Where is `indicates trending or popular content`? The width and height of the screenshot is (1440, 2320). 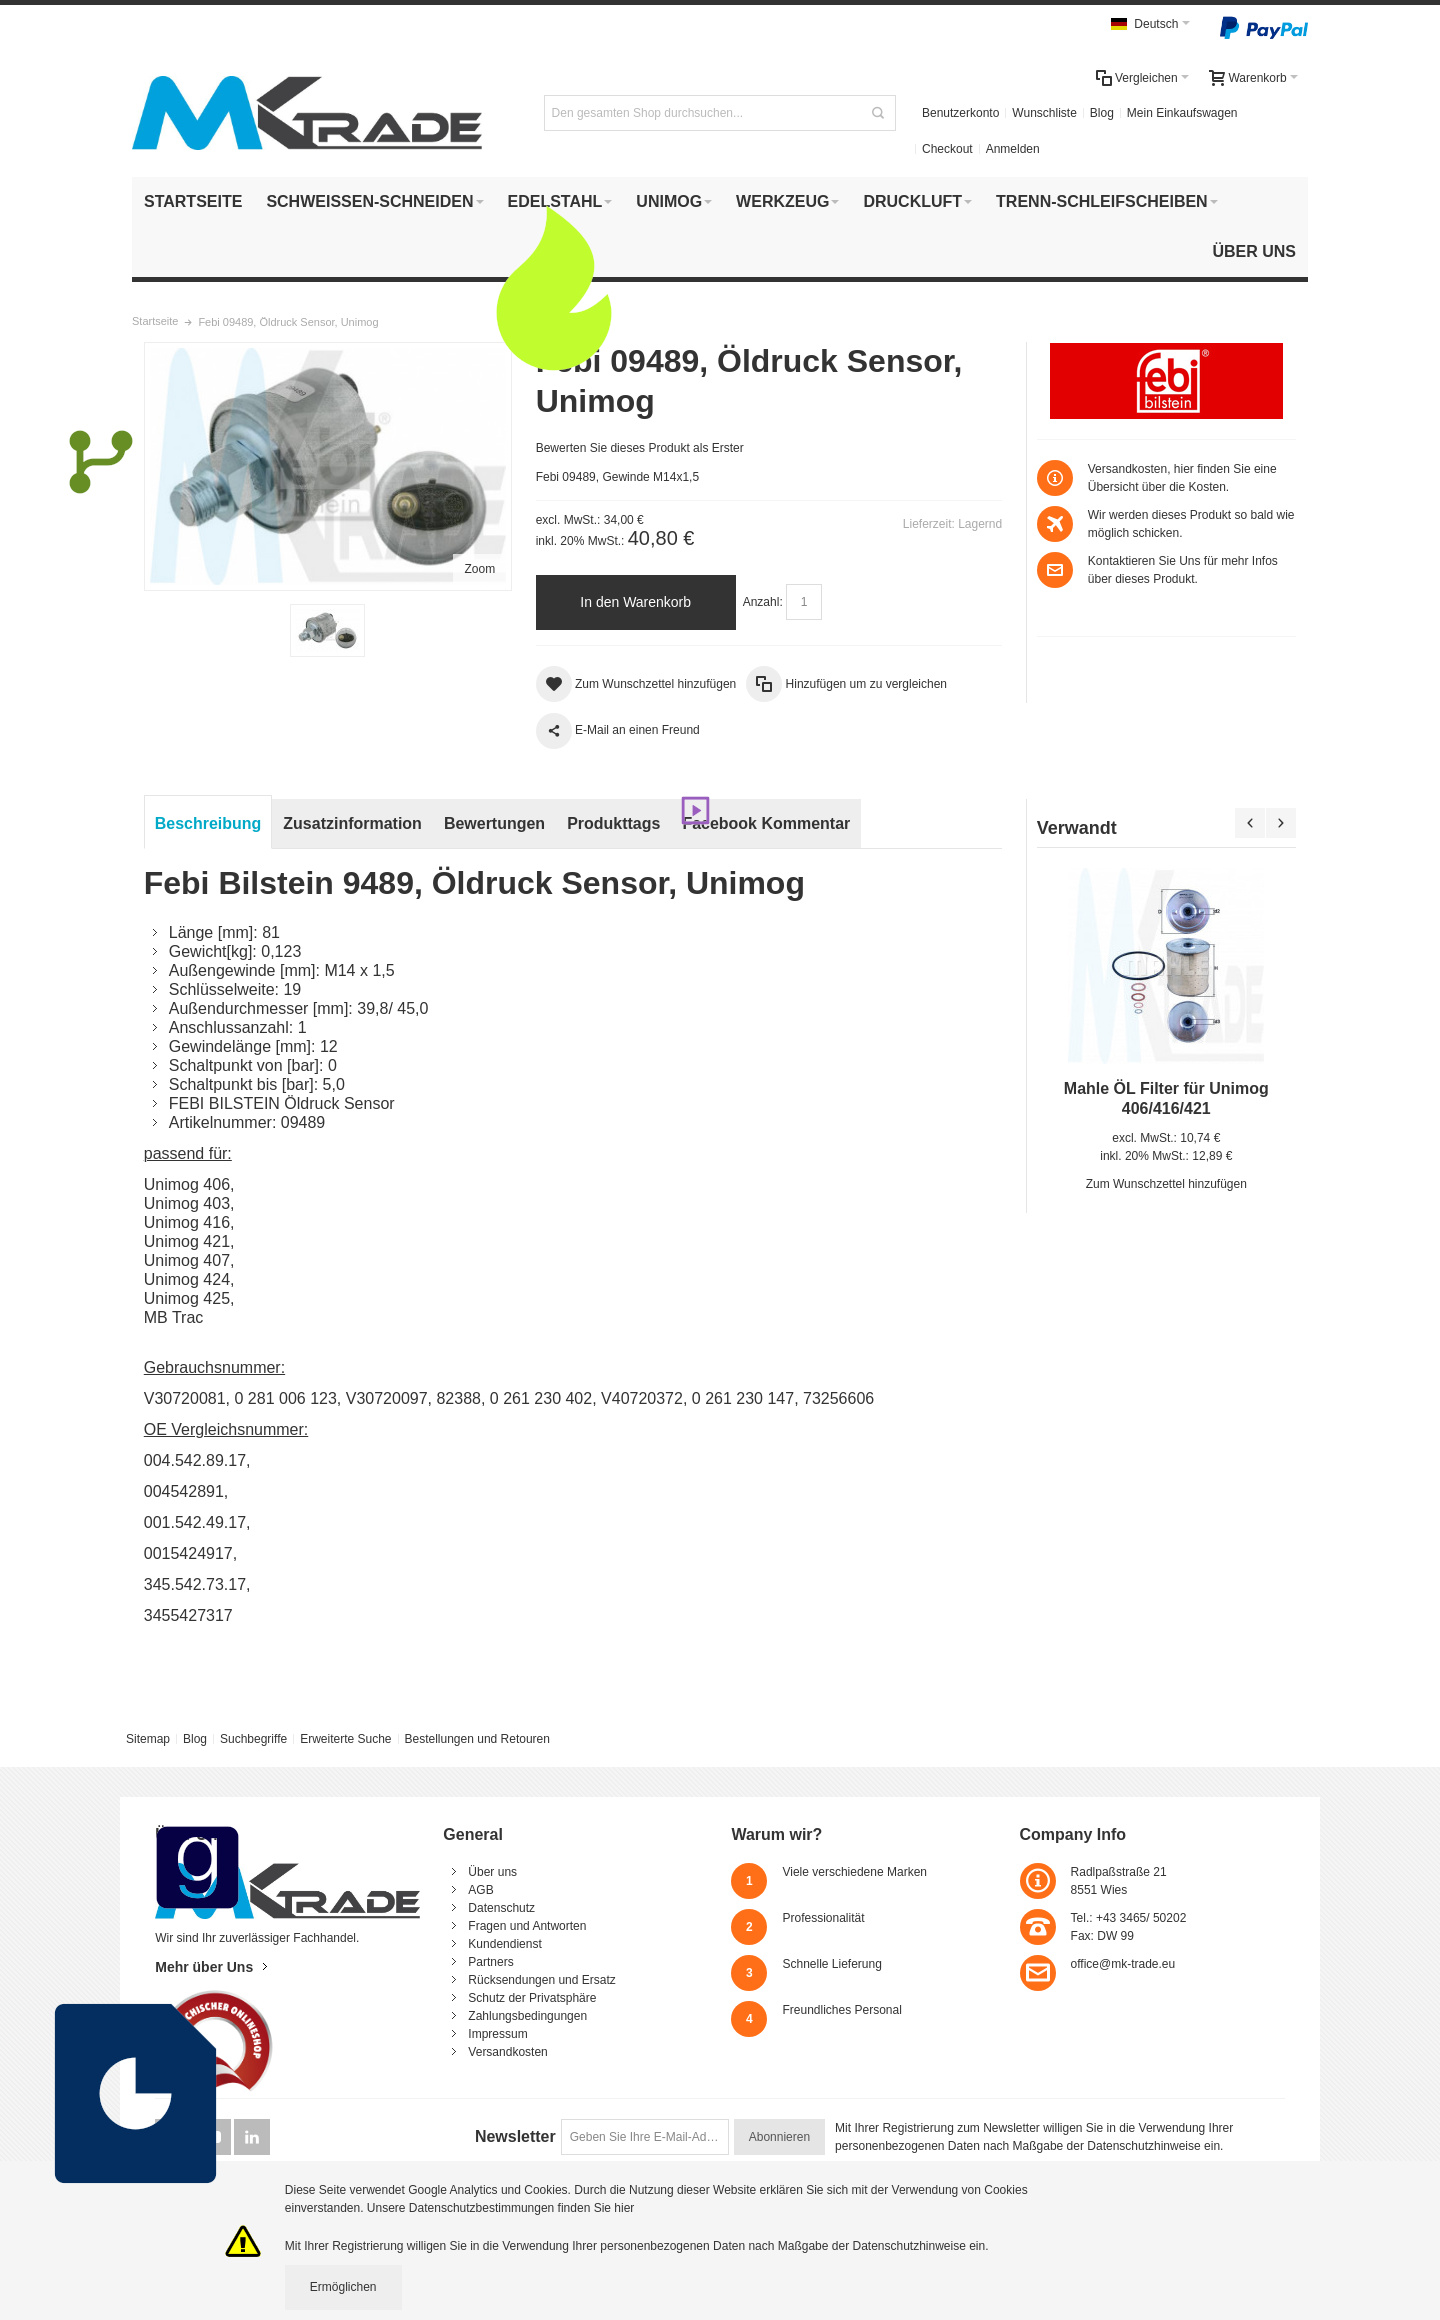
indicates trending or popular content is located at coordinates (554, 286).